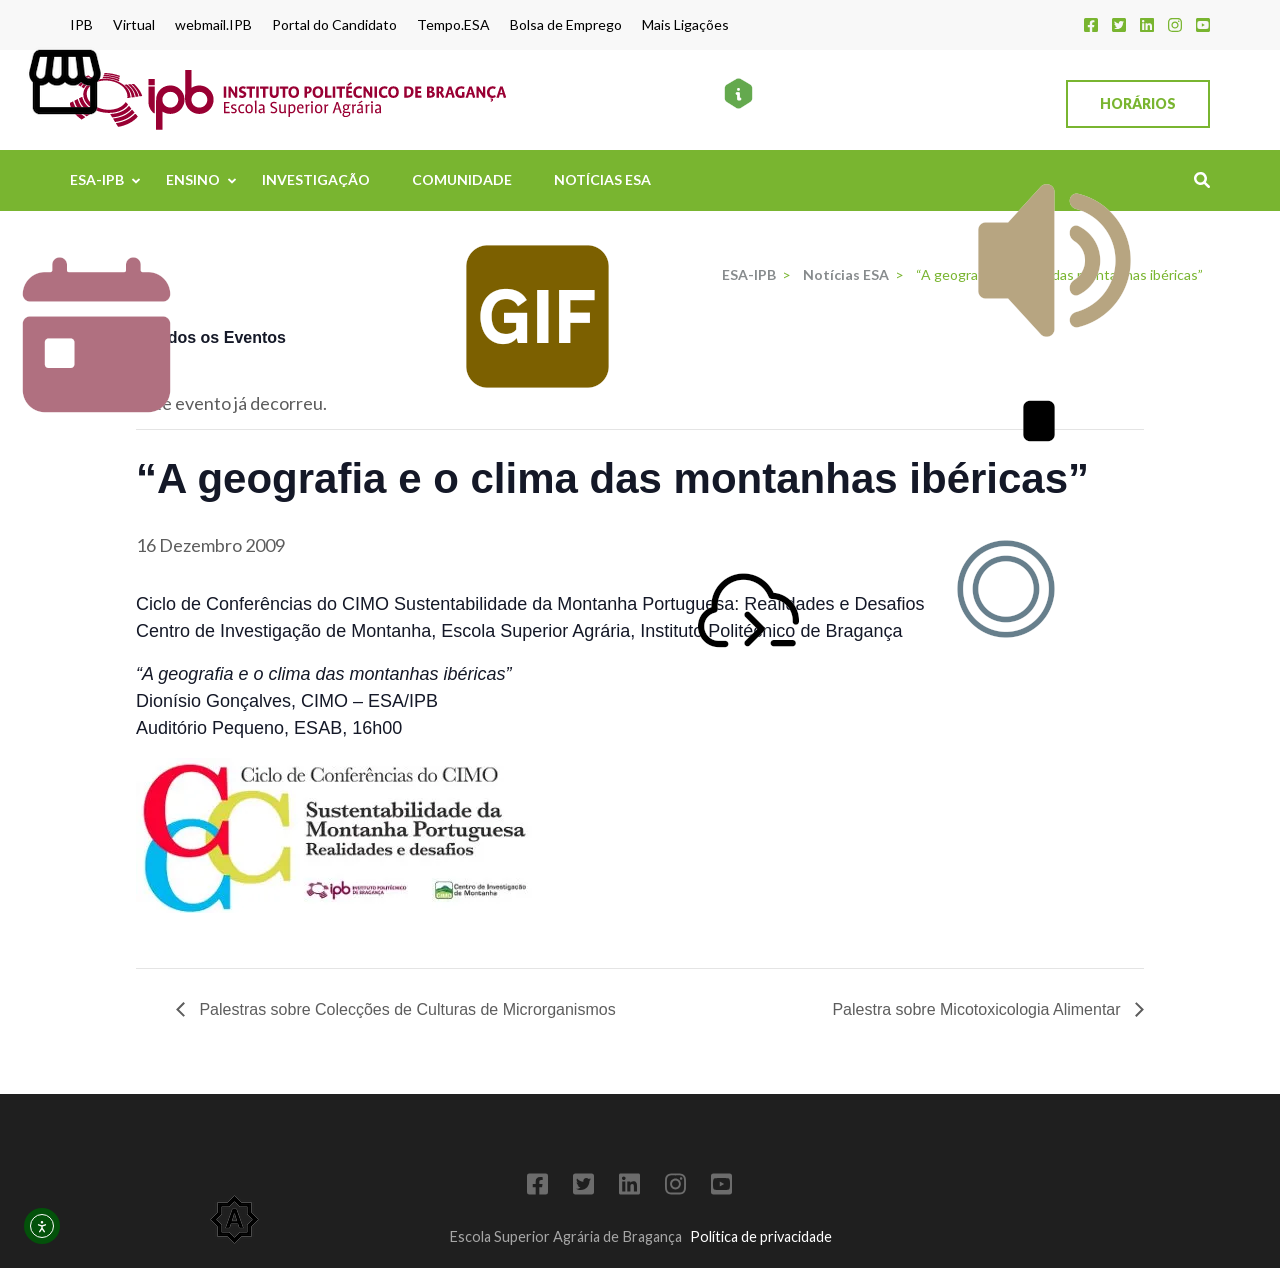 This screenshot has height=1268, width=1280. I want to click on insert a GIF into your message, so click(537, 316).